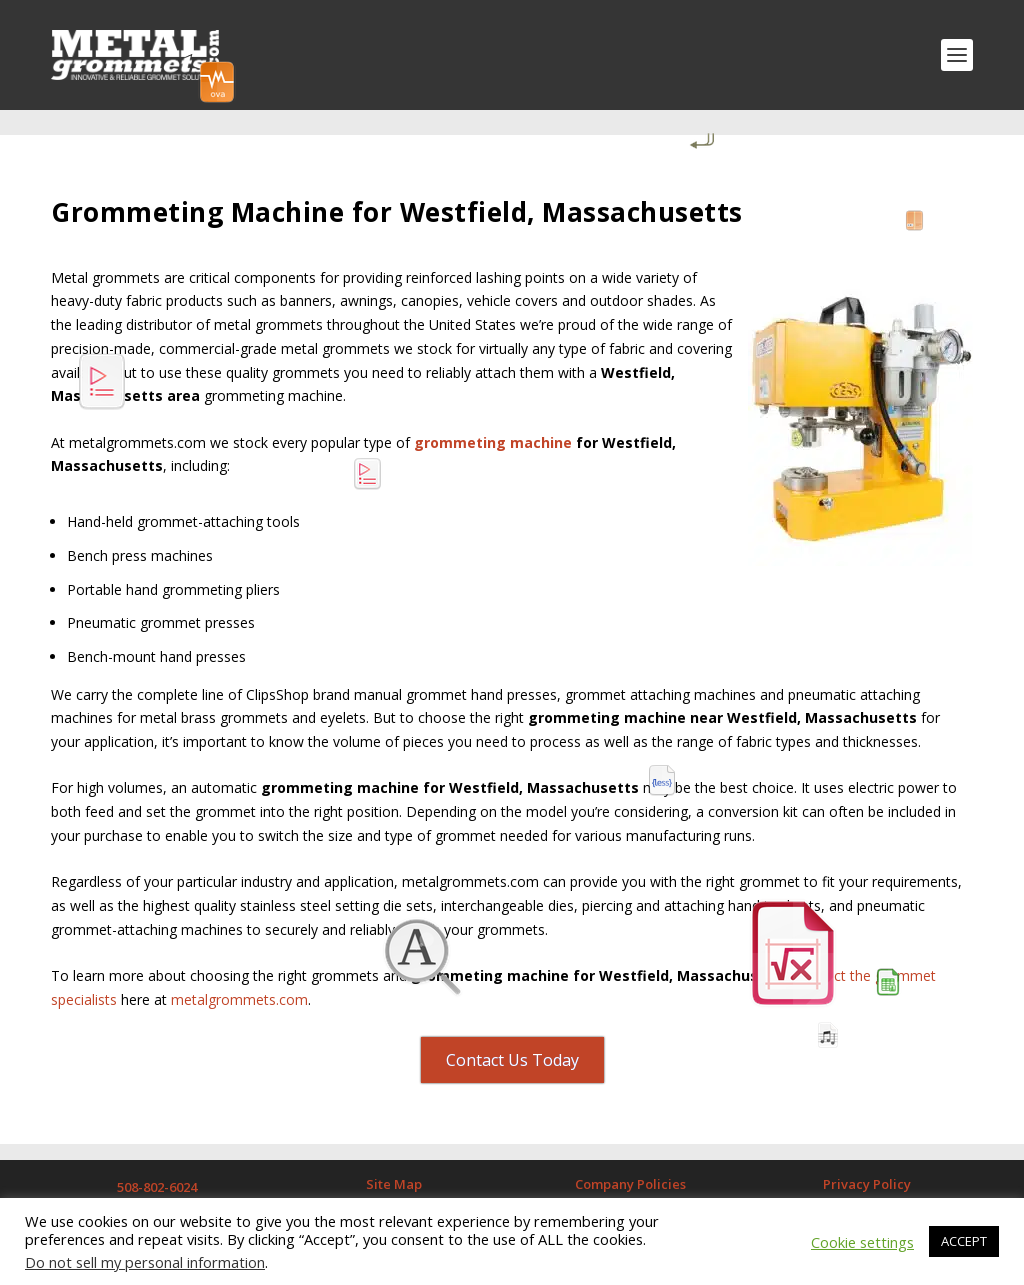 This screenshot has height=1285, width=1024. What do you see at coordinates (828, 1035) in the screenshot?
I see `open a lilypond music notation file` at bounding box center [828, 1035].